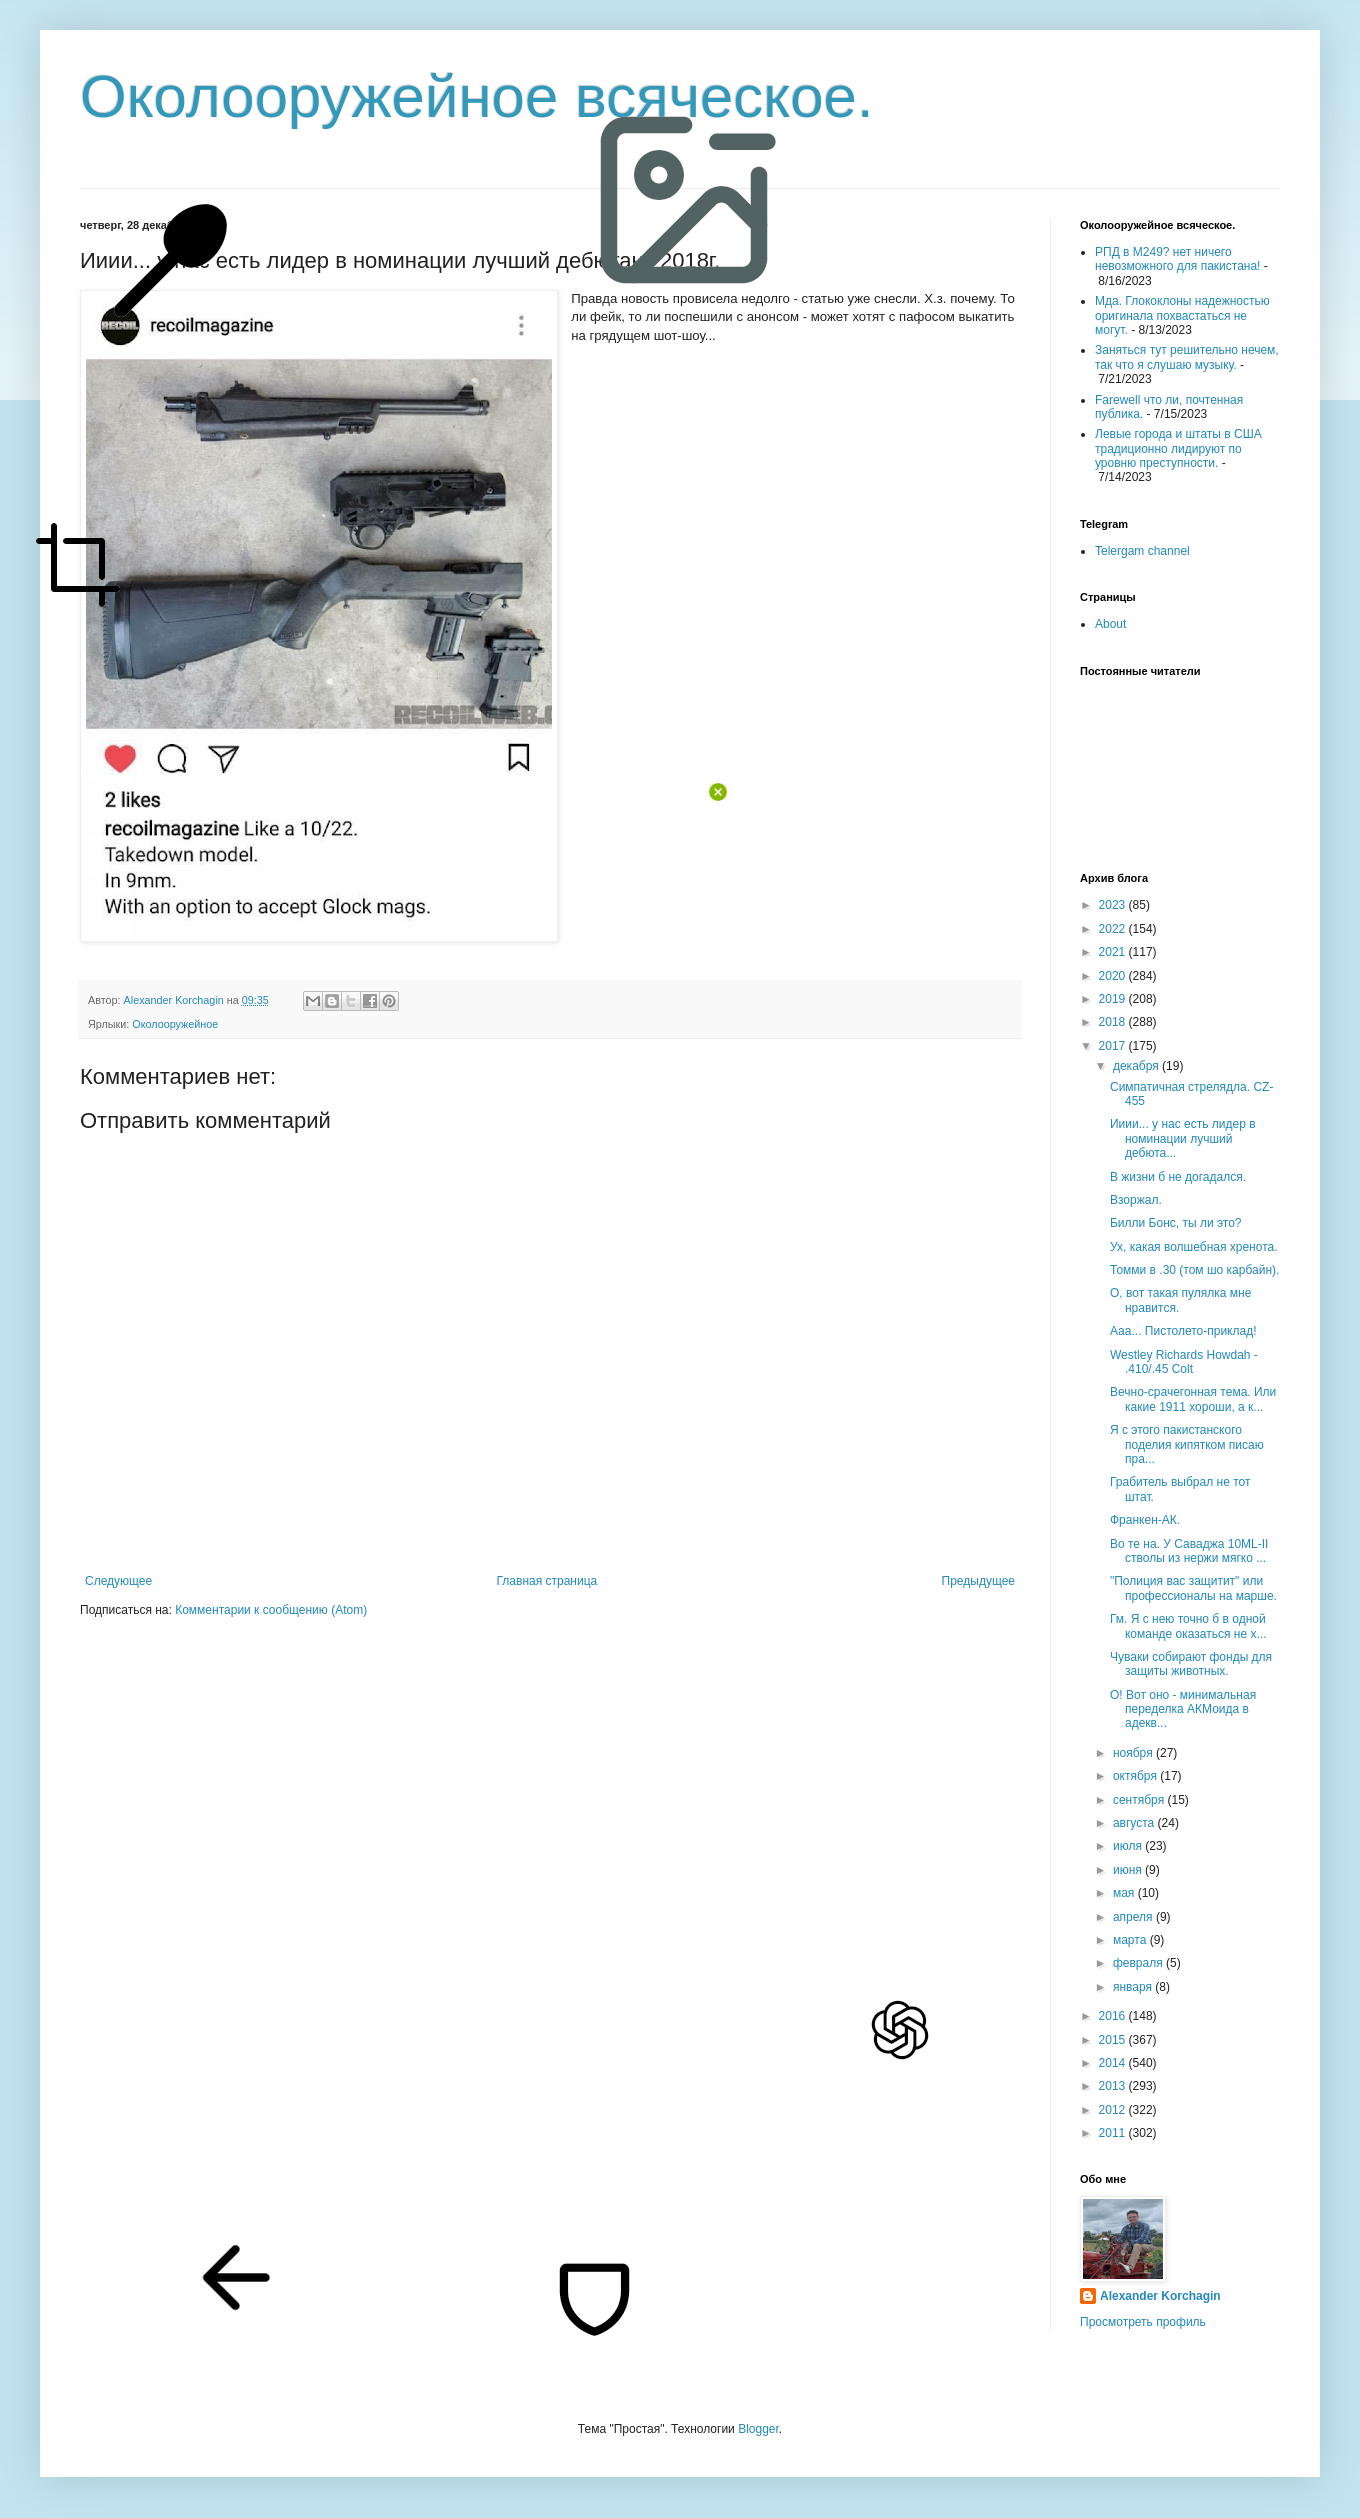  What do you see at coordinates (235, 2277) in the screenshot?
I see `go back to the previous screen` at bounding box center [235, 2277].